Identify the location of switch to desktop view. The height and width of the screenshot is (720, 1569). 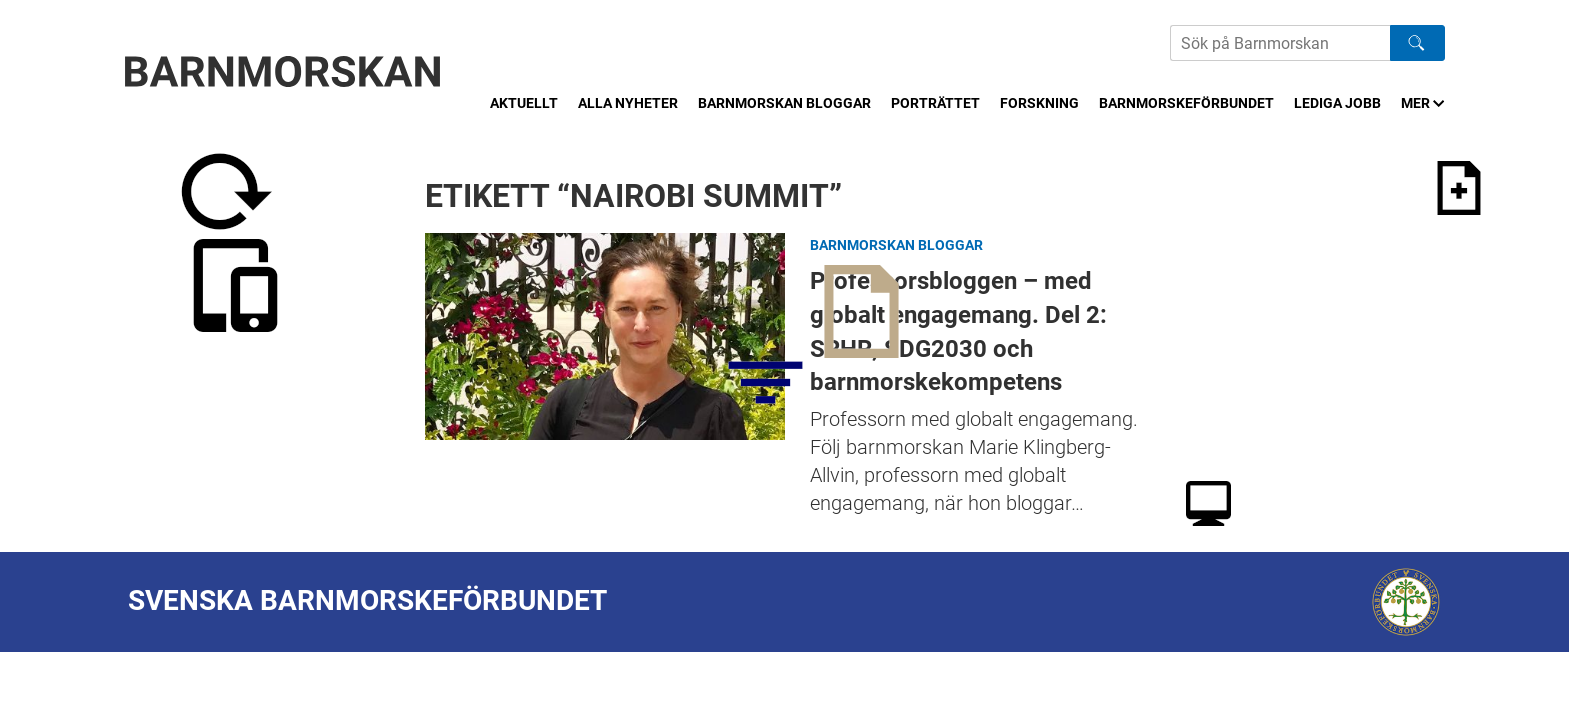
(1208, 503).